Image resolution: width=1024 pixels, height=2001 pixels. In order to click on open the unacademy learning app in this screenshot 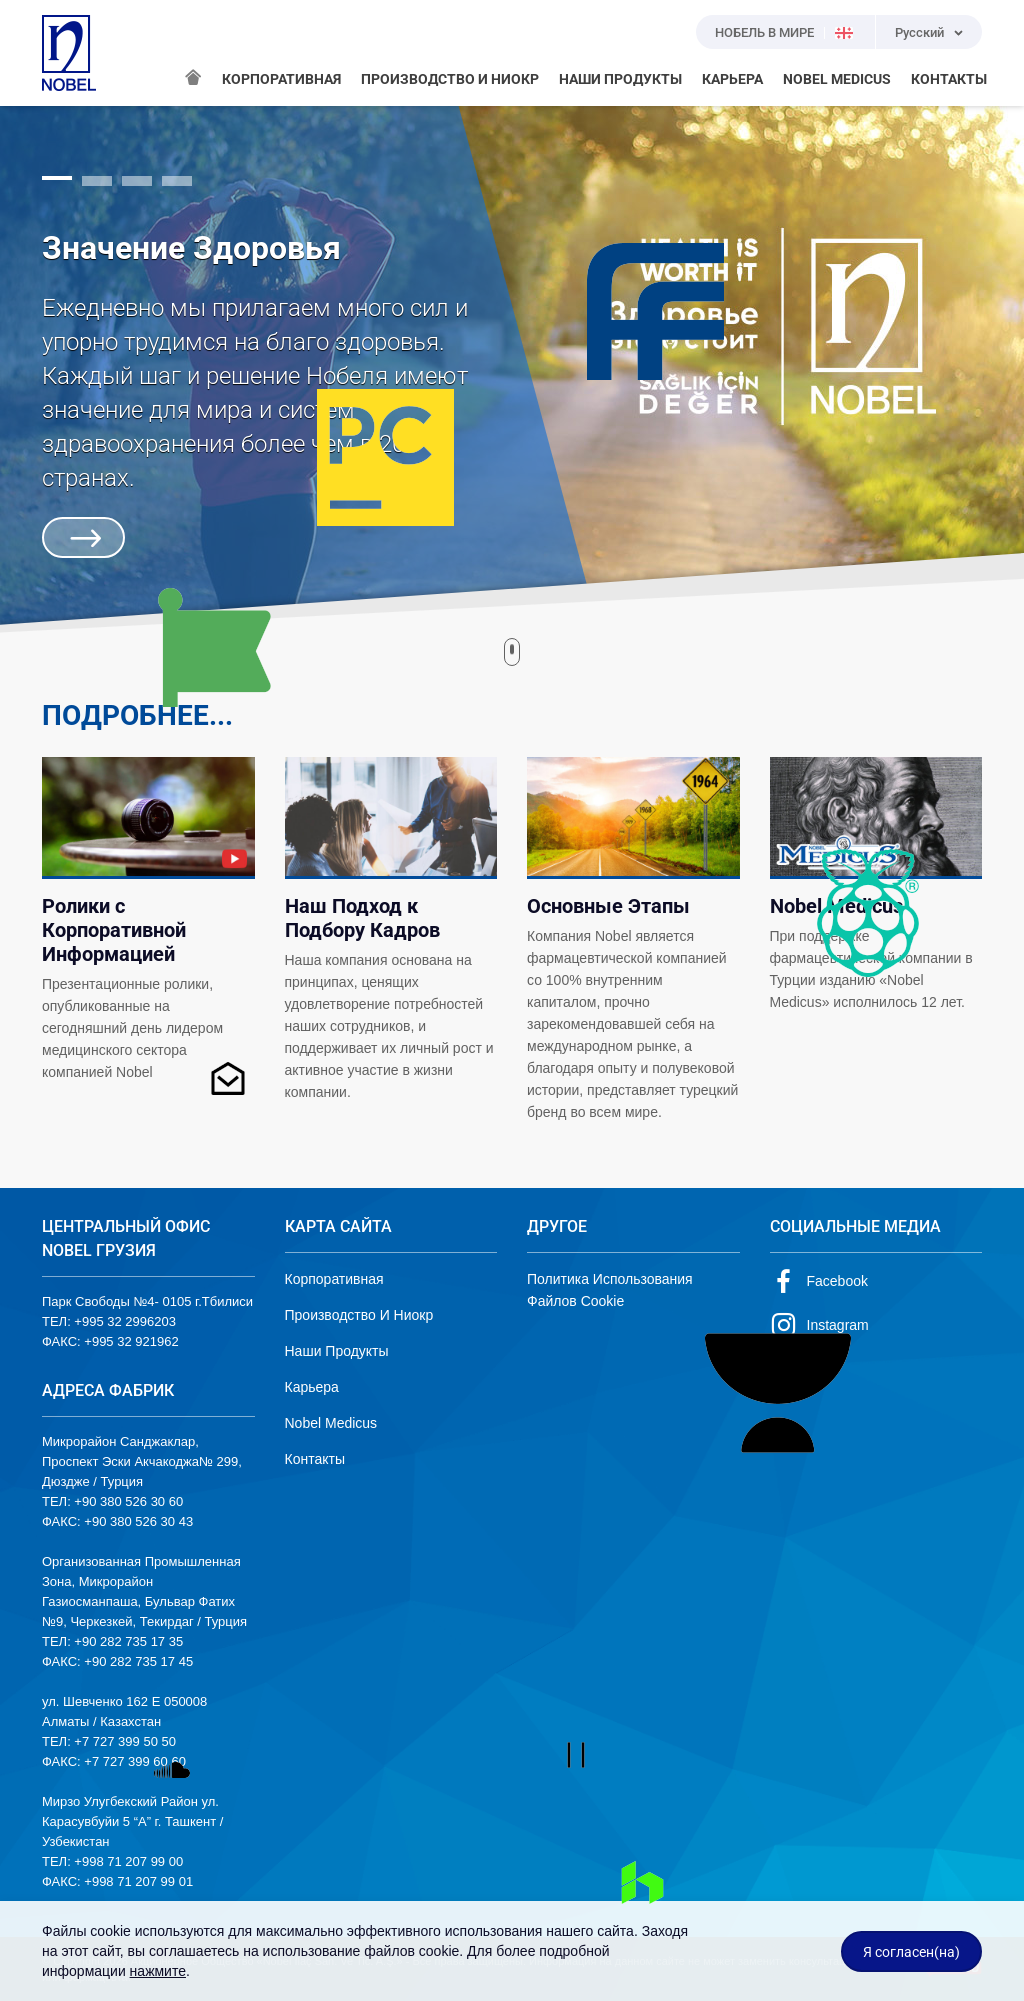, I will do `click(778, 1393)`.